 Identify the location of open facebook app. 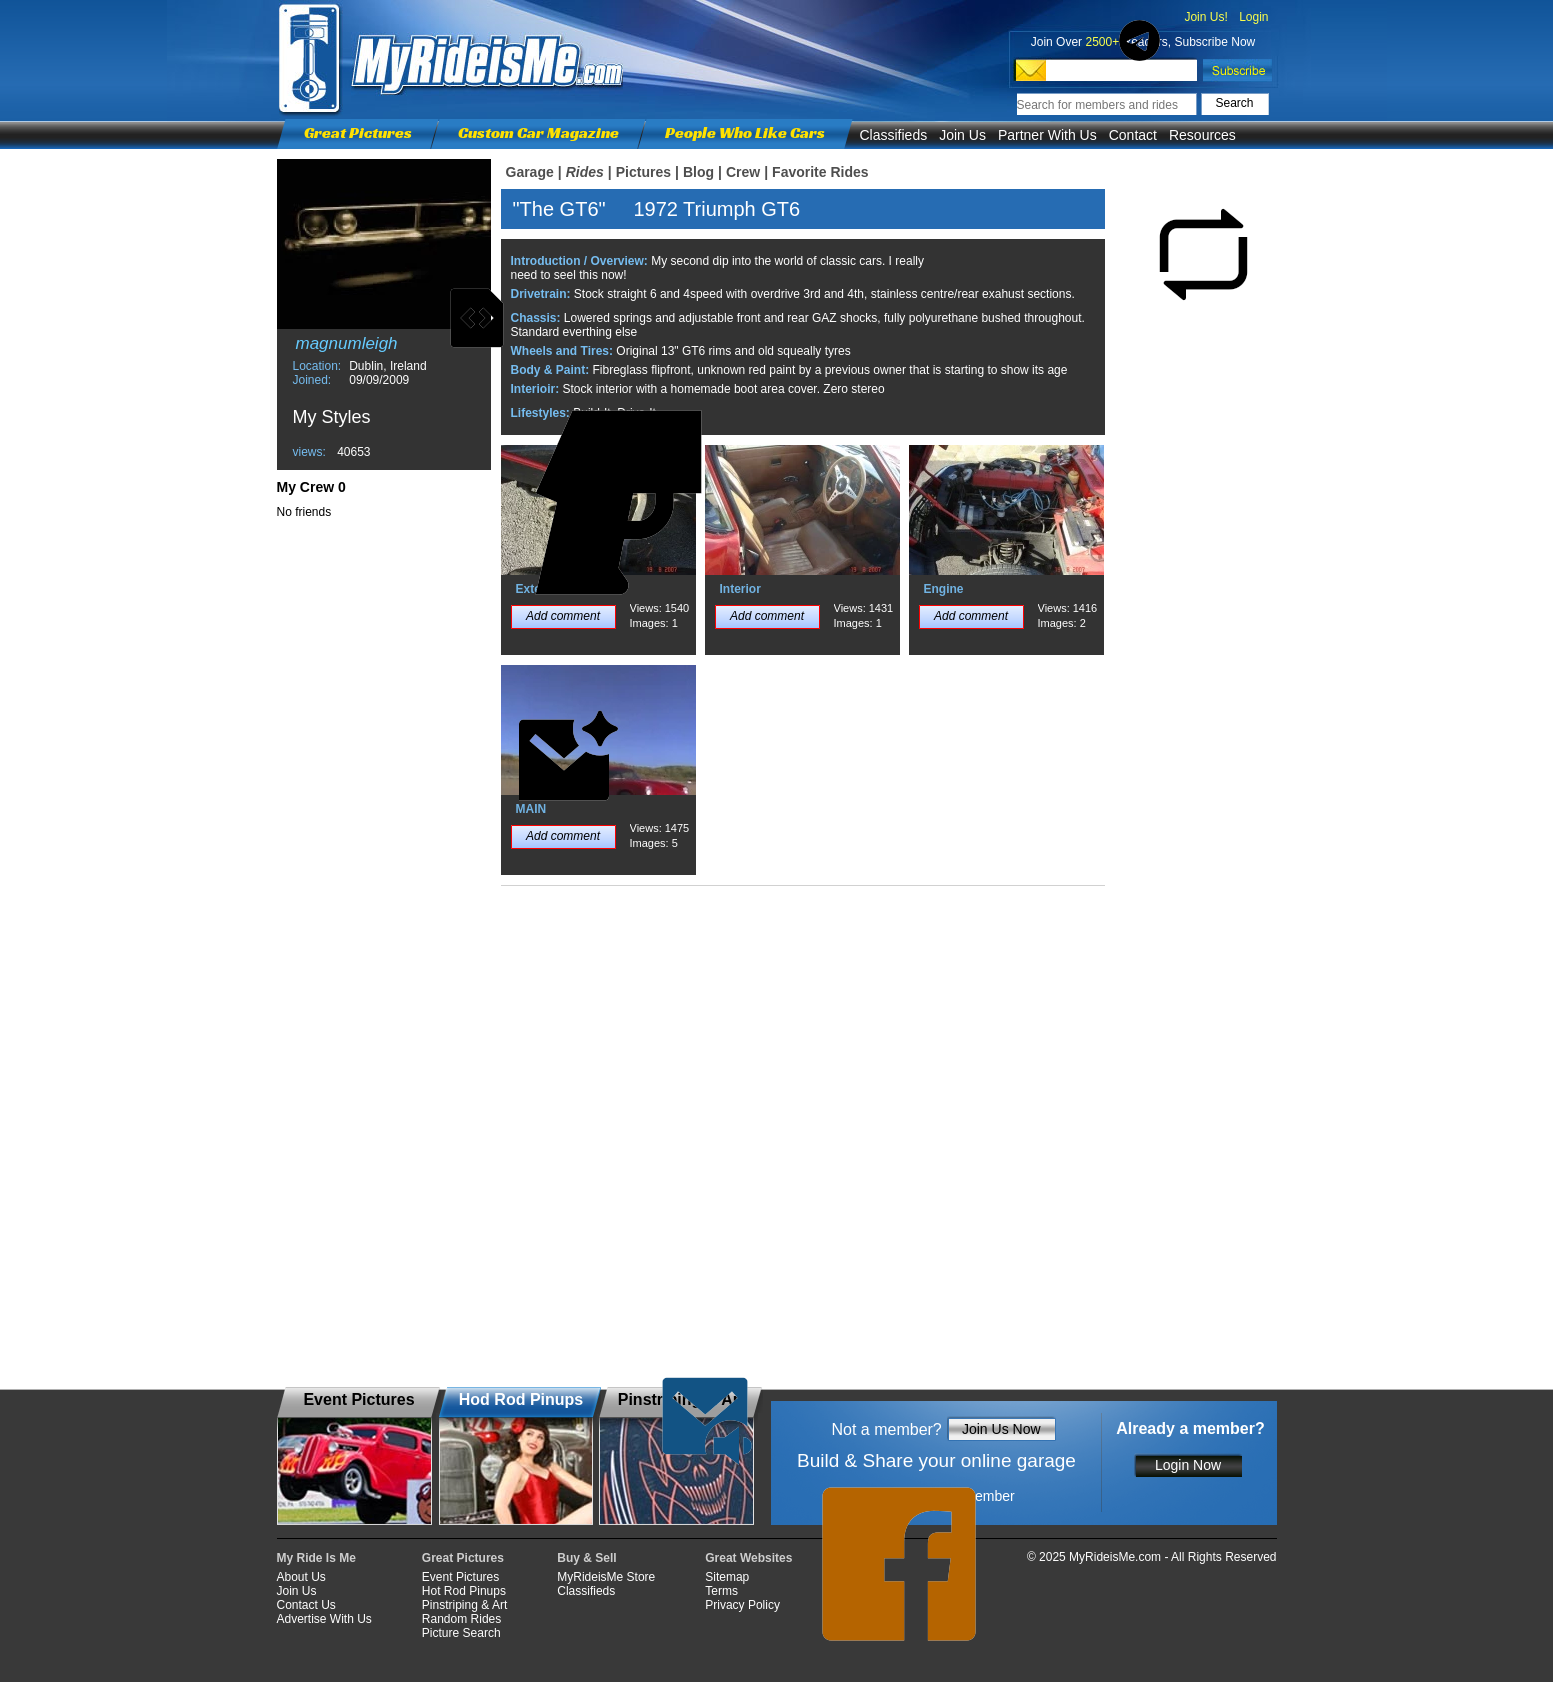
(899, 1564).